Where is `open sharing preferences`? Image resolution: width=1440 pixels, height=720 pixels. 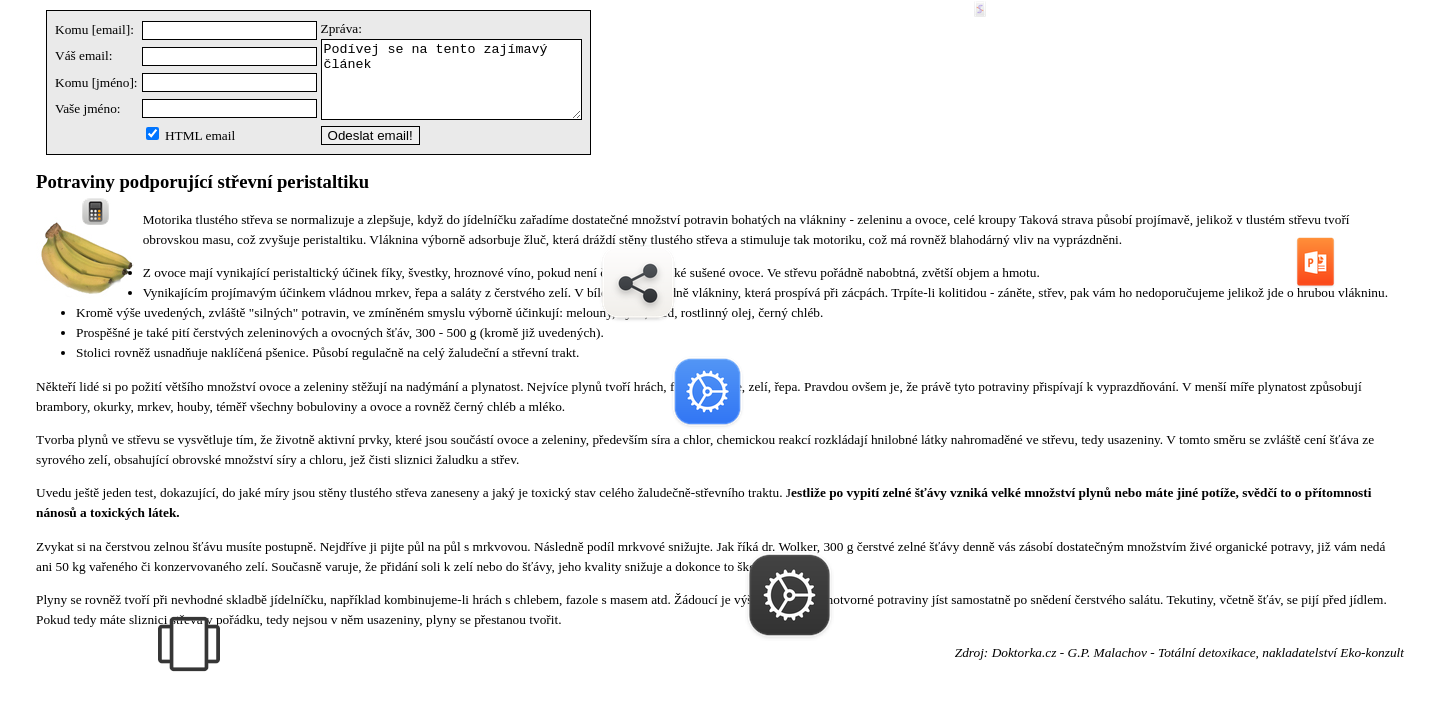 open sharing preferences is located at coordinates (638, 282).